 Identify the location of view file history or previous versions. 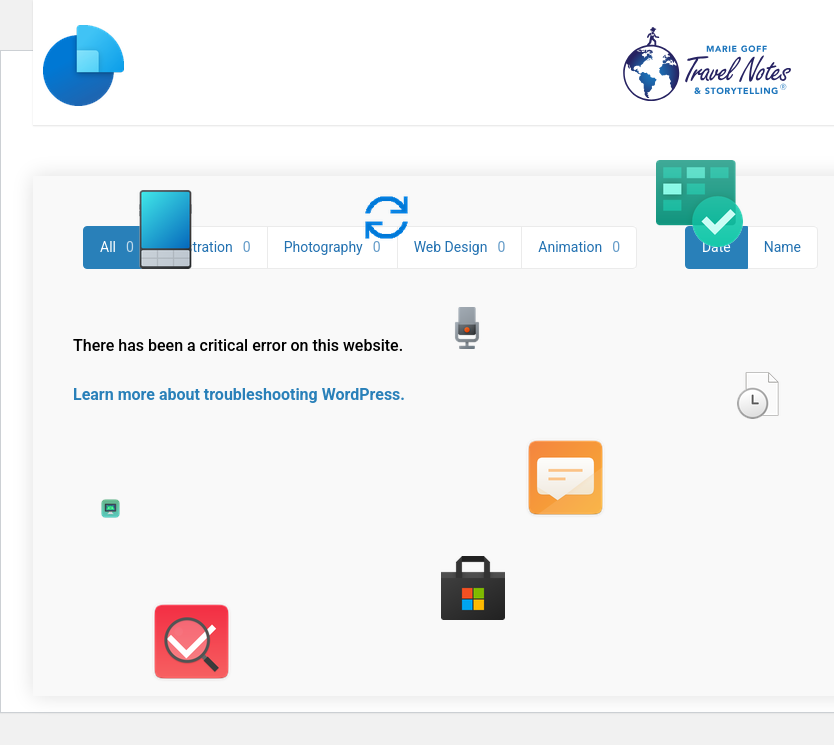
(762, 394).